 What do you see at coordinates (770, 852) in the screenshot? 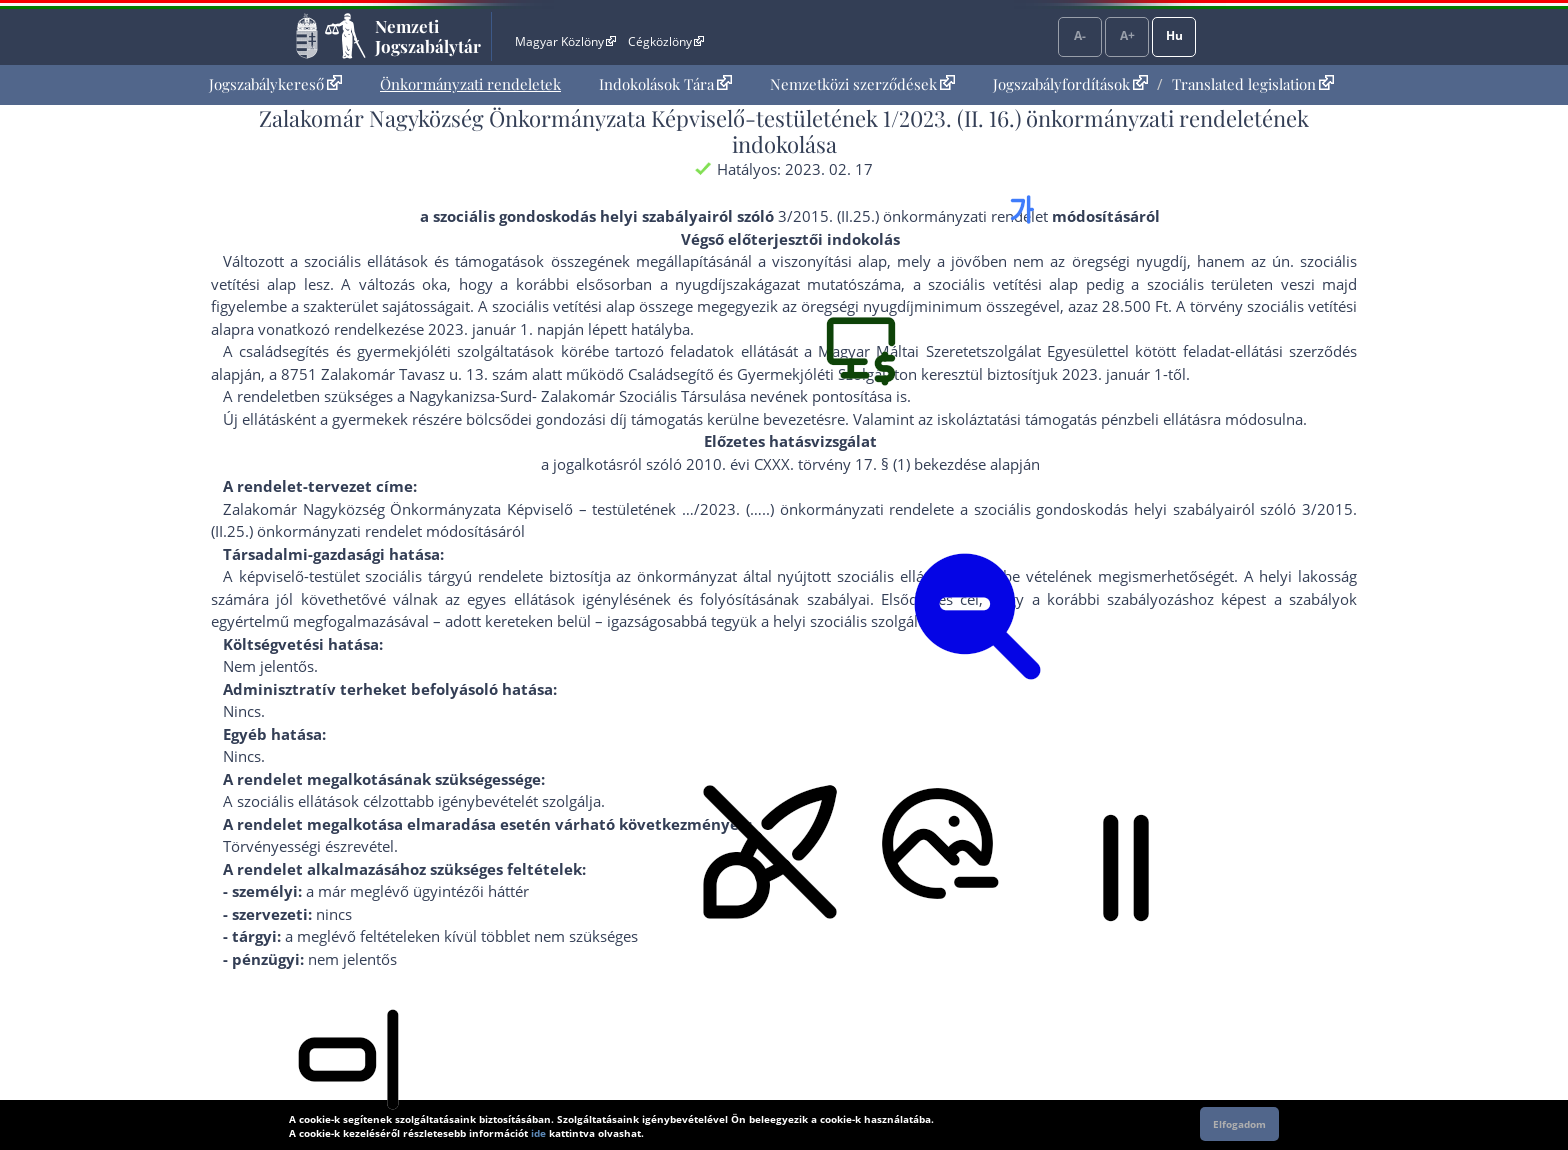
I see `disable brush tool` at bounding box center [770, 852].